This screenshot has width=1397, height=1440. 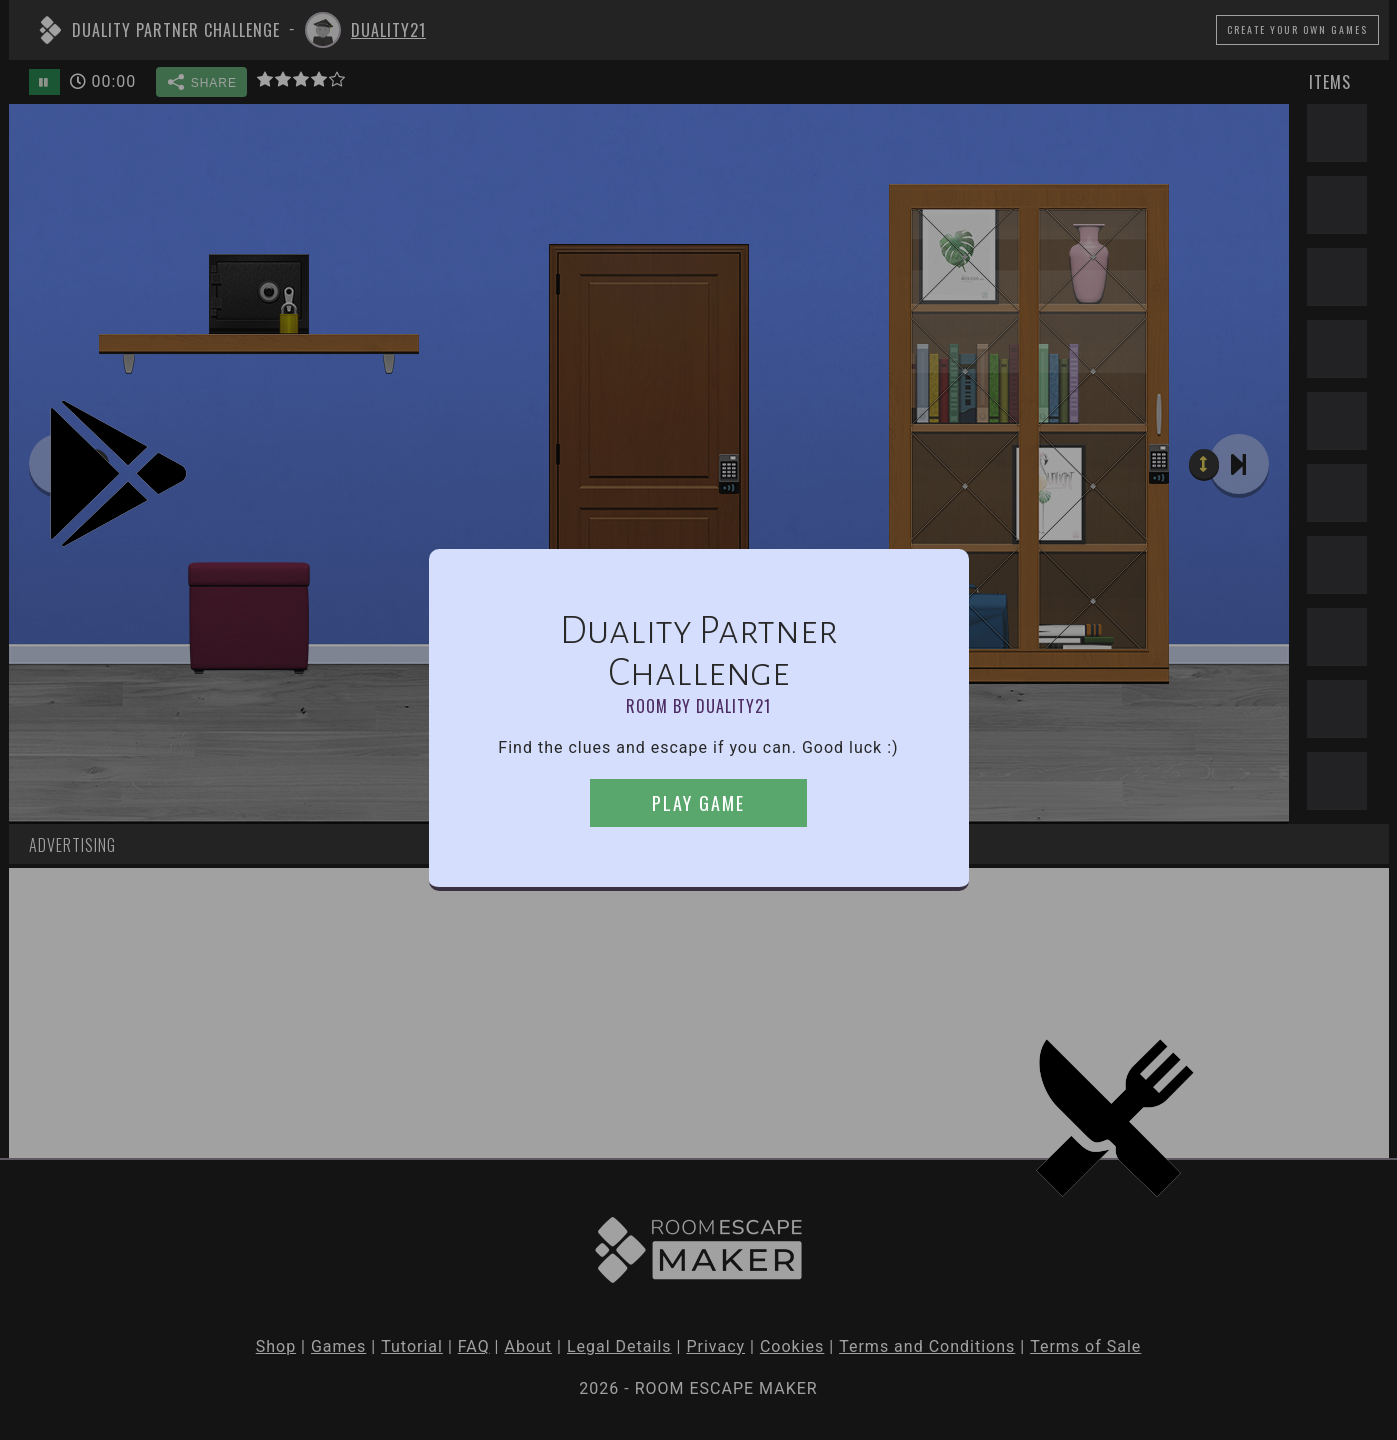 I want to click on find nearby restaurants or dining options, so click(x=1115, y=1118).